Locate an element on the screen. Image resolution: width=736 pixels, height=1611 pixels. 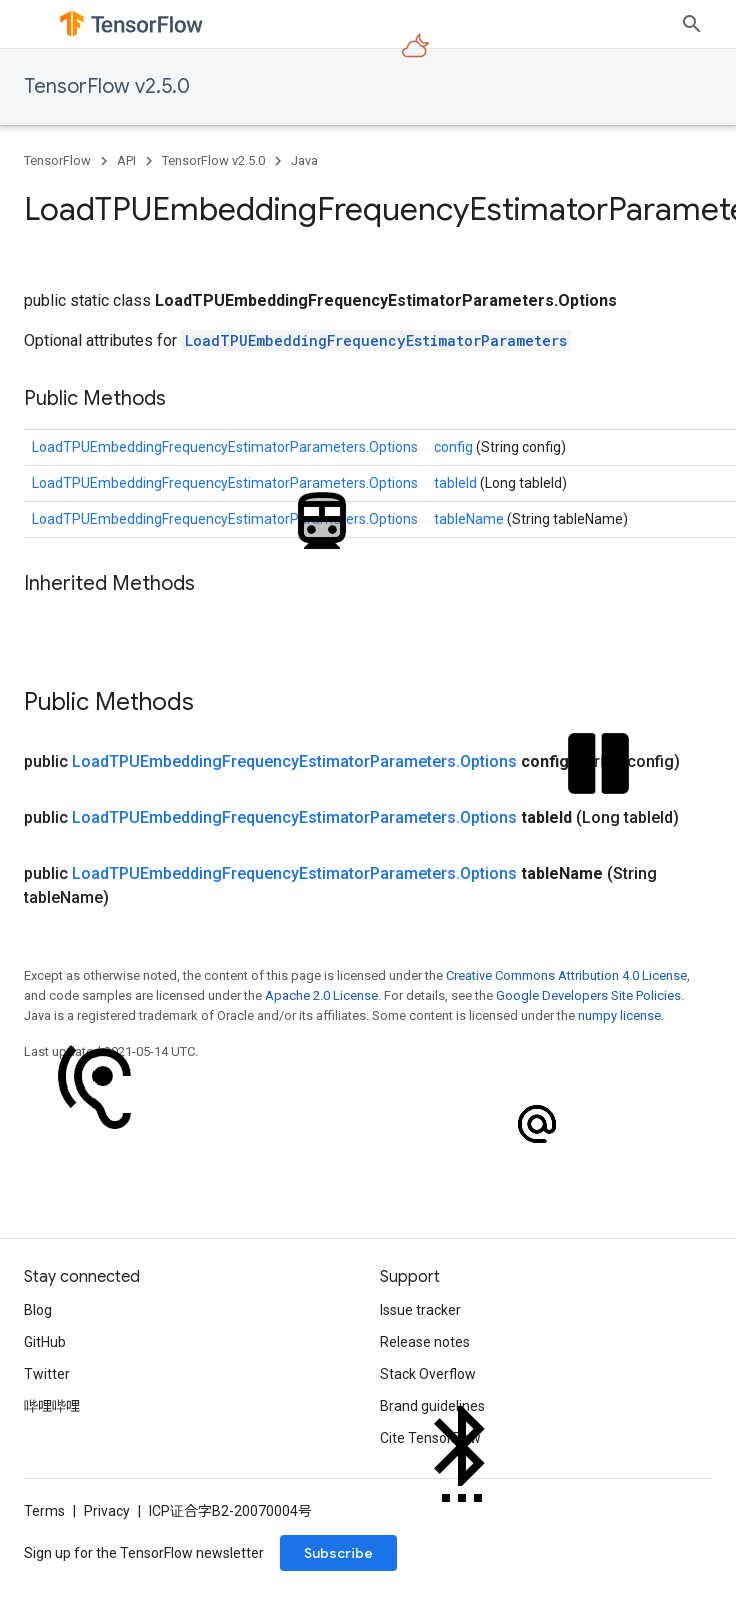
get public transit directions is located at coordinates (322, 522).